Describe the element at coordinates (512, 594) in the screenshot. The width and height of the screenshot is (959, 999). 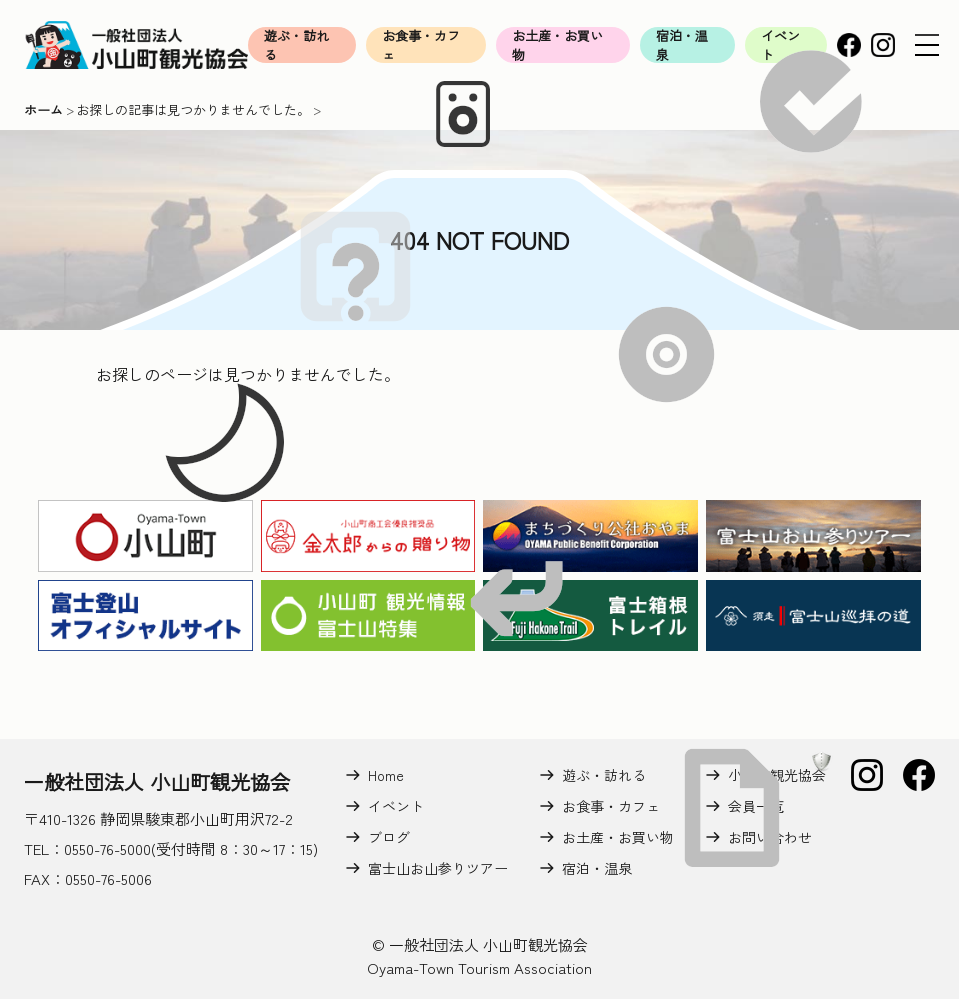
I see `indicates a message has been replied to` at that location.